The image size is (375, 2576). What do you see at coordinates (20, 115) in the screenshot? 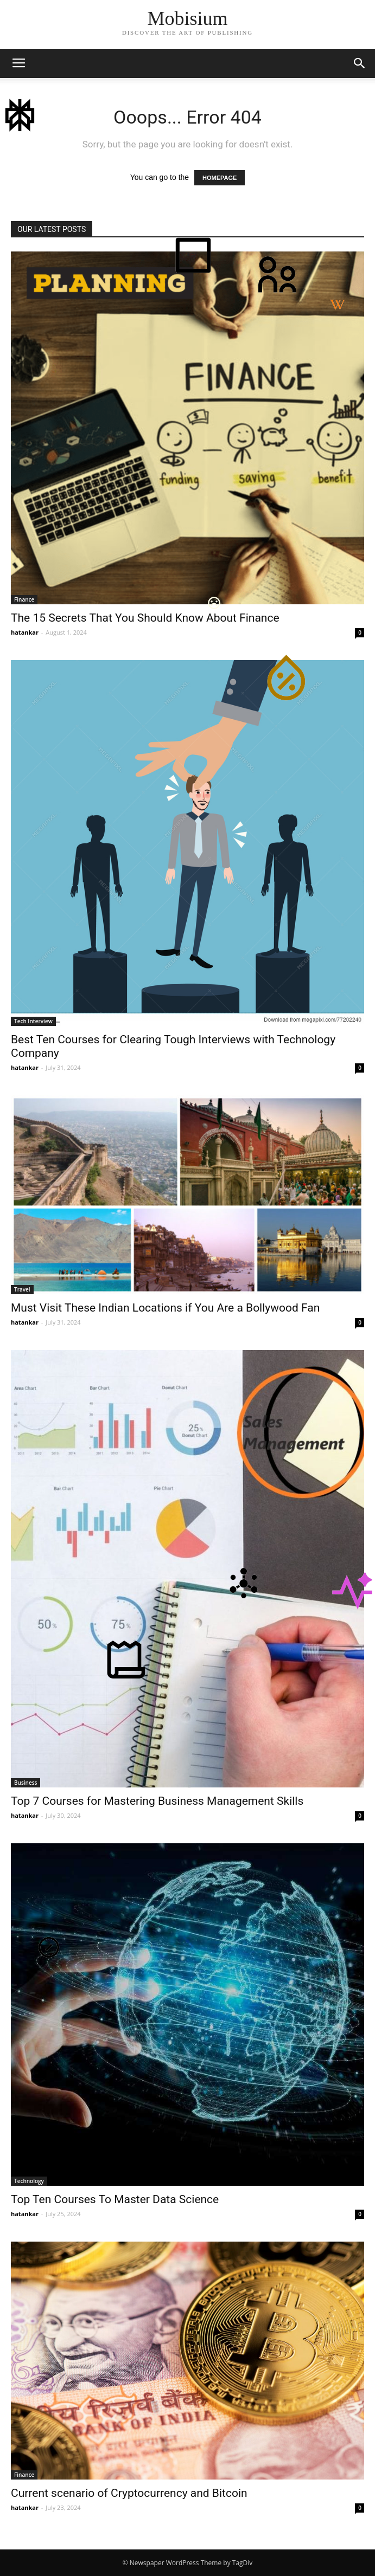
I see `open perplexity ai app` at bounding box center [20, 115].